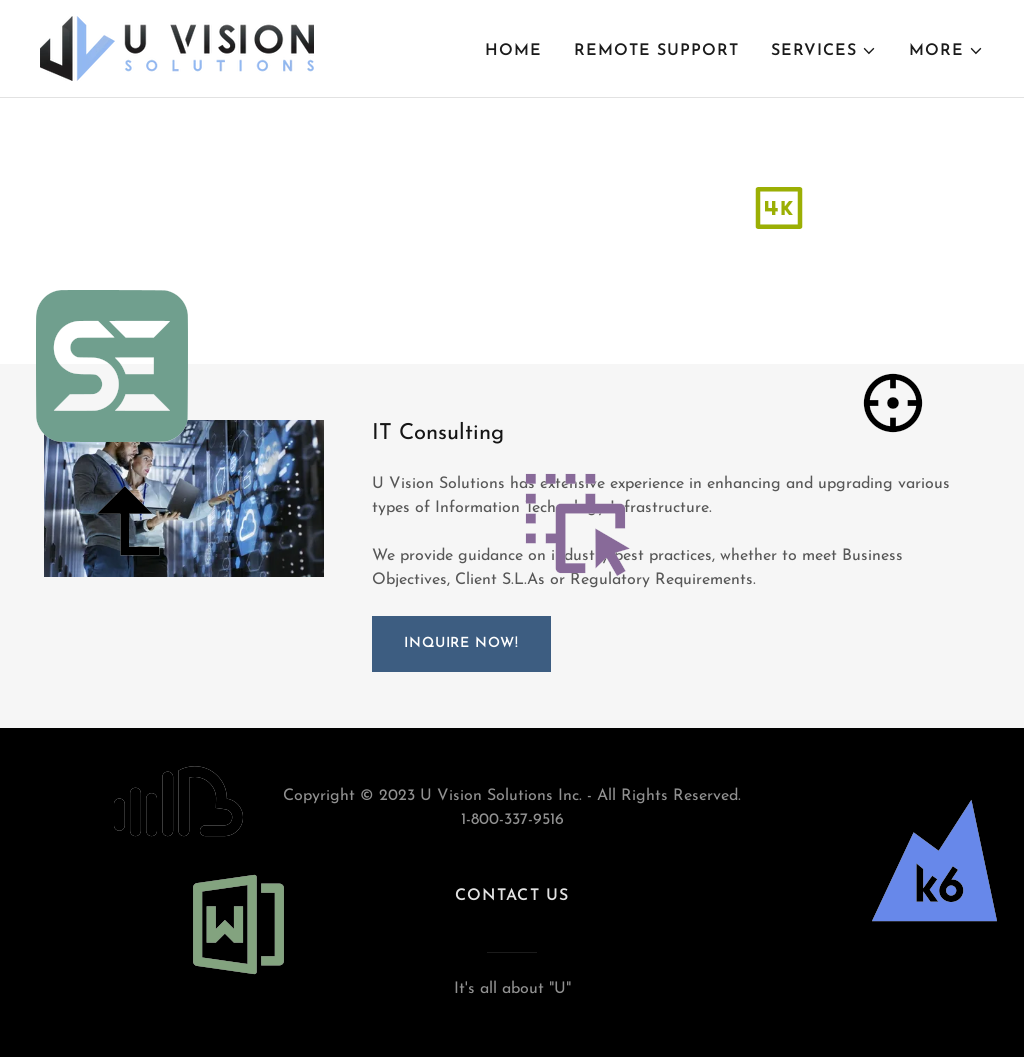  Describe the element at coordinates (238, 924) in the screenshot. I see `open a Microsoft Word document` at that location.